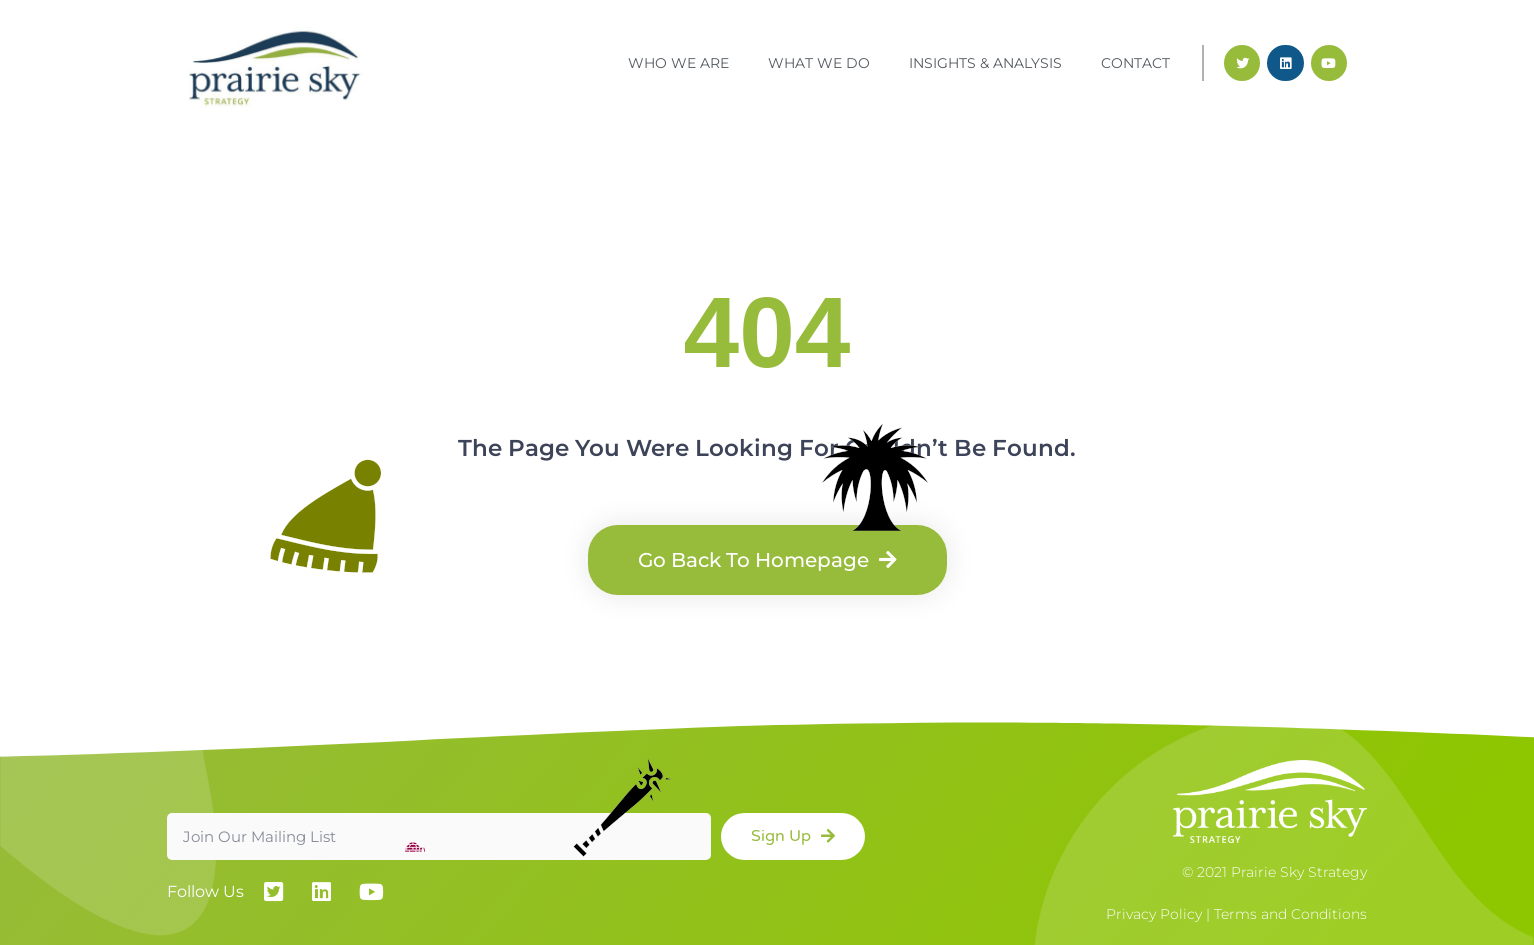  Describe the element at coordinates (415, 847) in the screenshot. I see `winter or arctic themed content` at that location.